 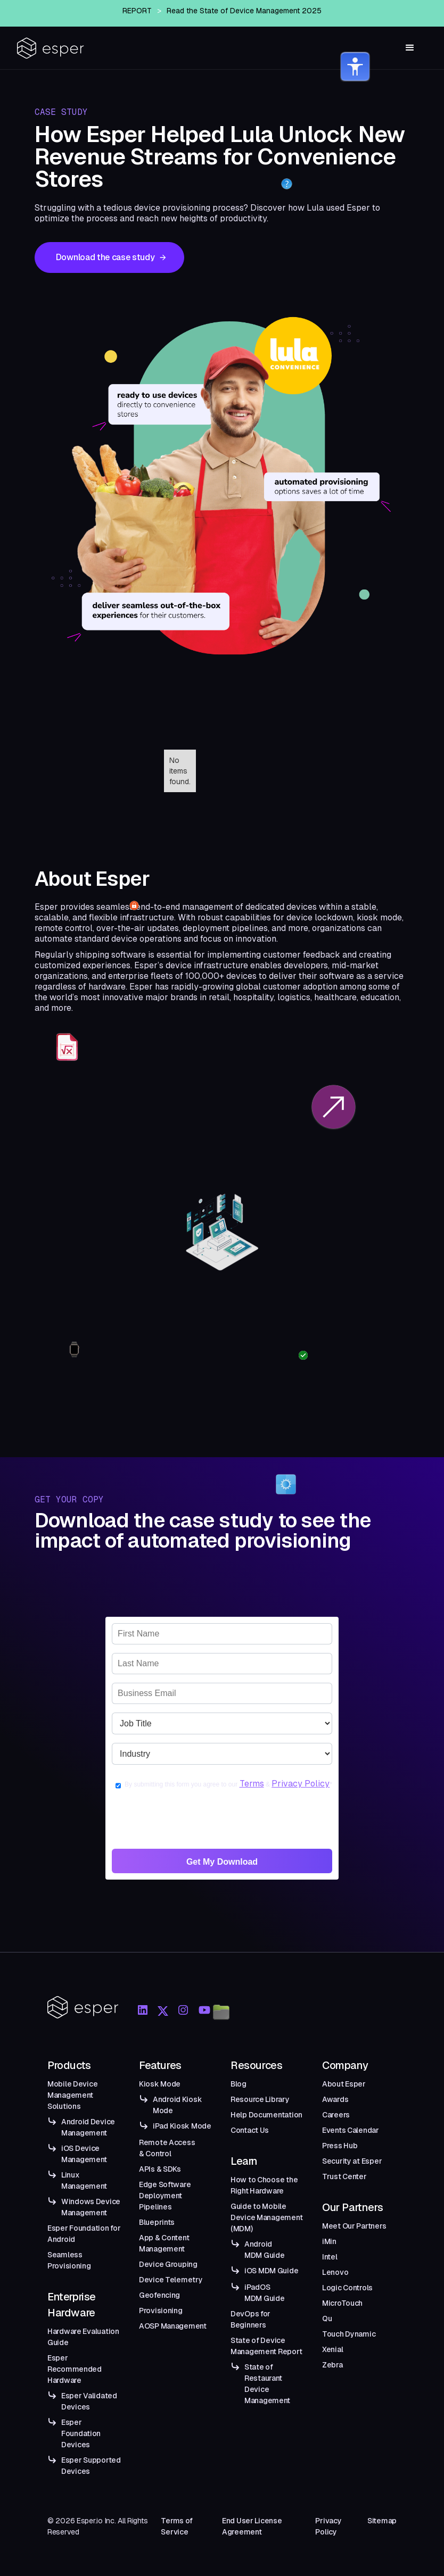 I want to click on access help documentation or support, so click(x=286, y=184).